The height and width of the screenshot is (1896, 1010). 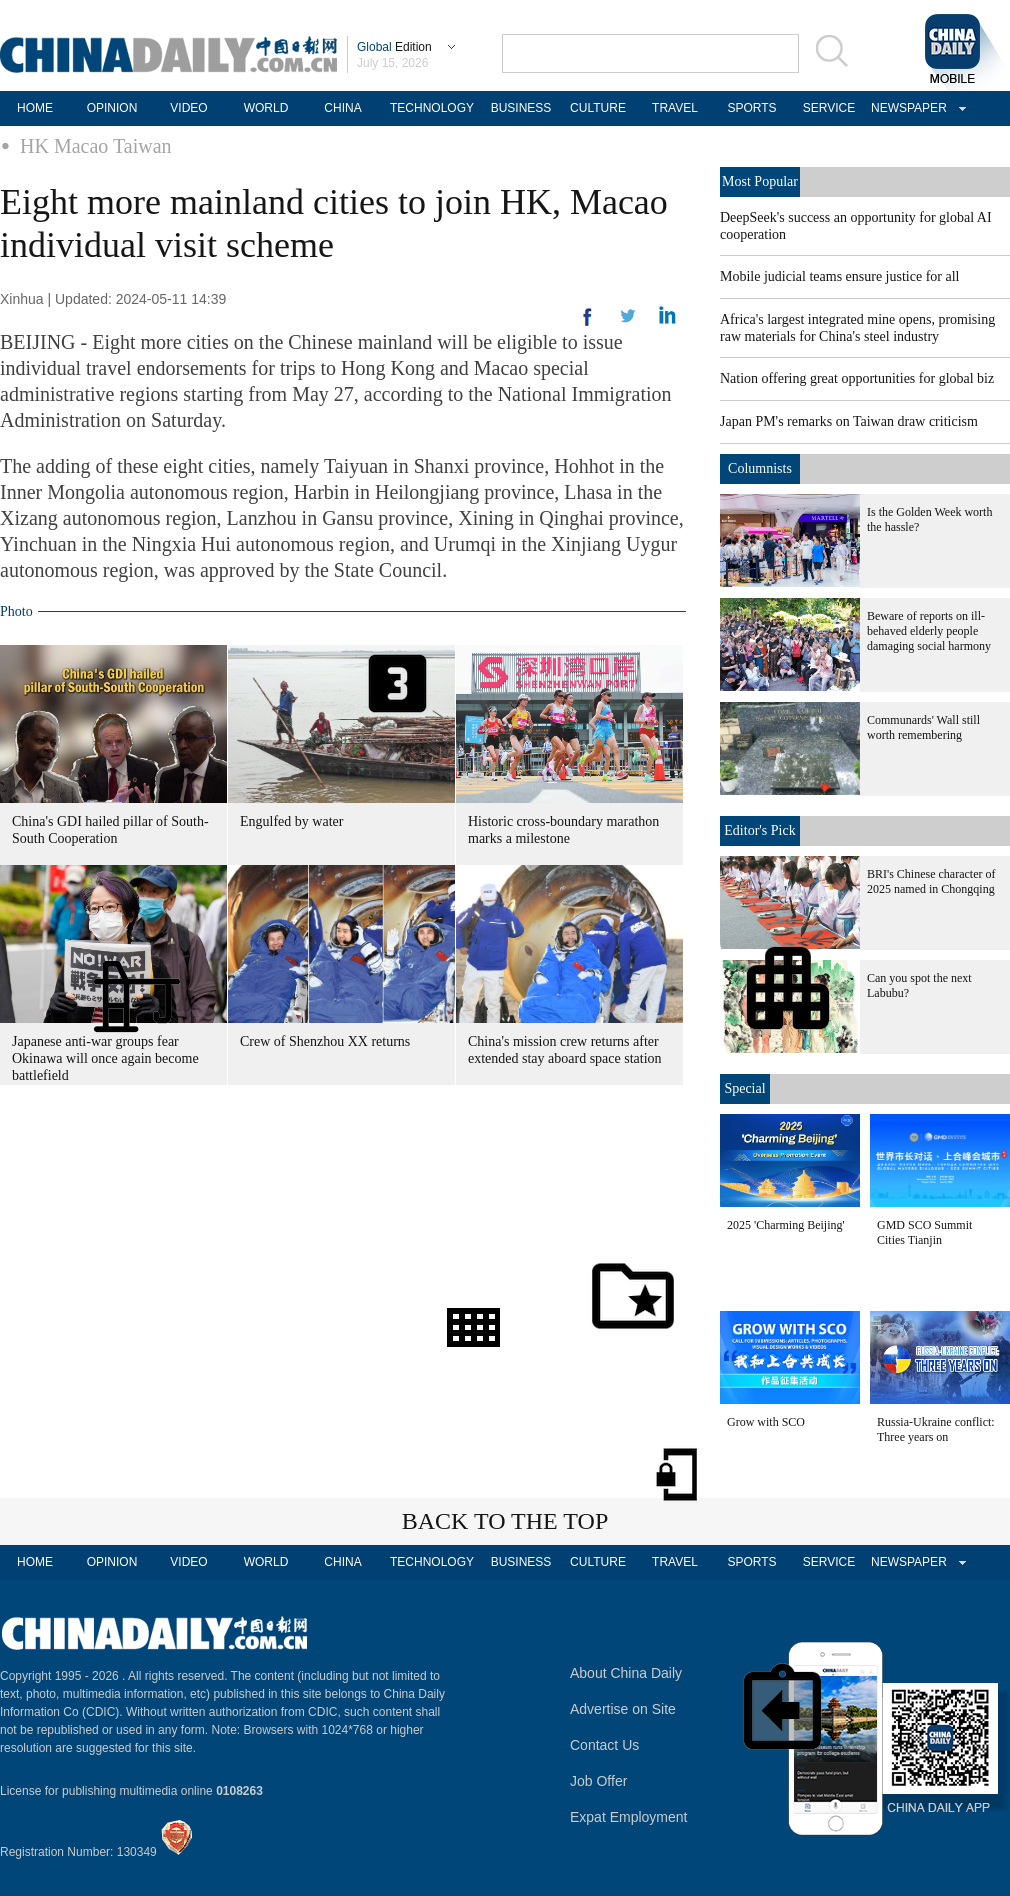 What do you see at coordinates (788, 988) in the screenshot?
I see `view apartment listings` at bounding box center [788, 988].